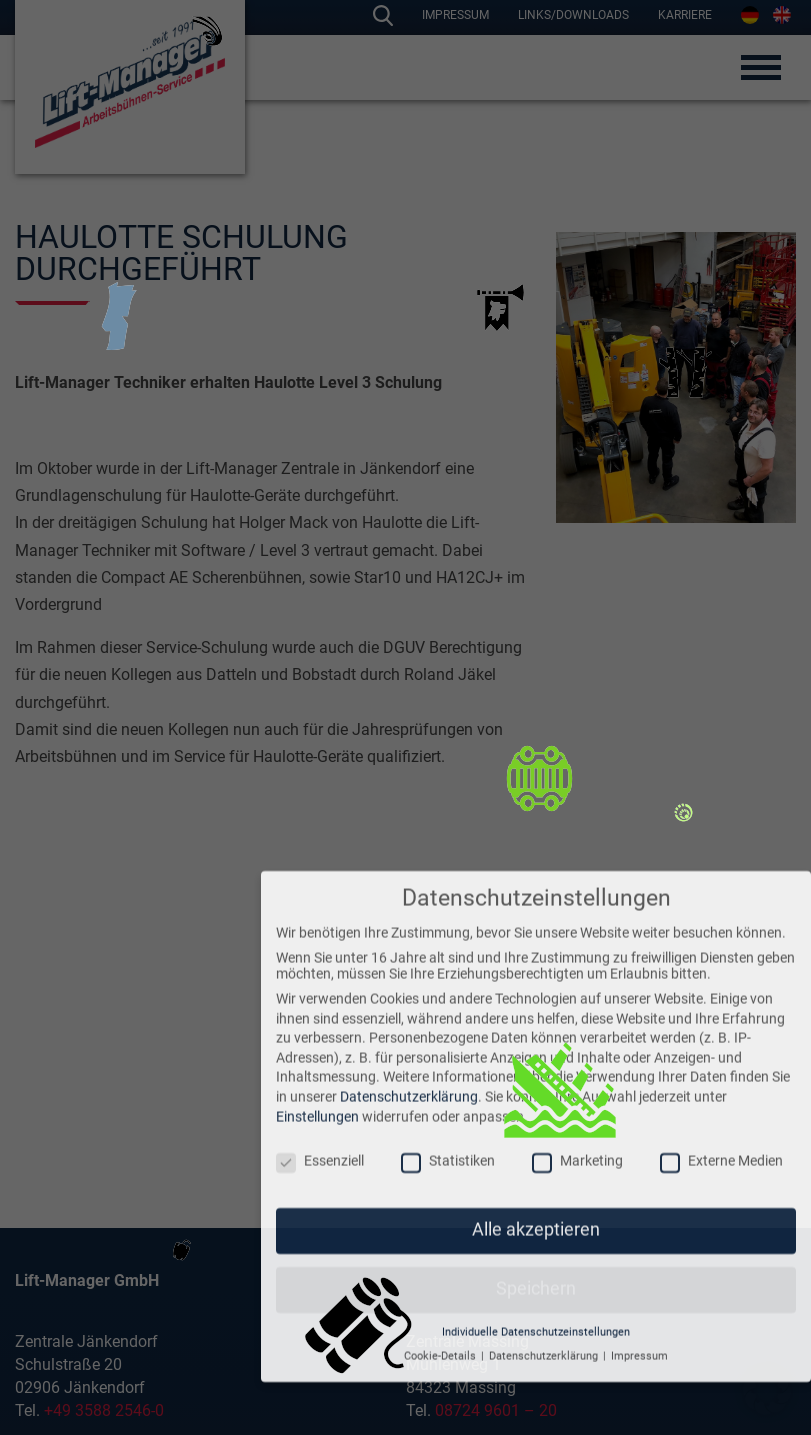 The image size is (811, 1435). Describe the element at coordinates (207, 31) in the screenshot. I see `indicates loading or processing in progress` at that location.